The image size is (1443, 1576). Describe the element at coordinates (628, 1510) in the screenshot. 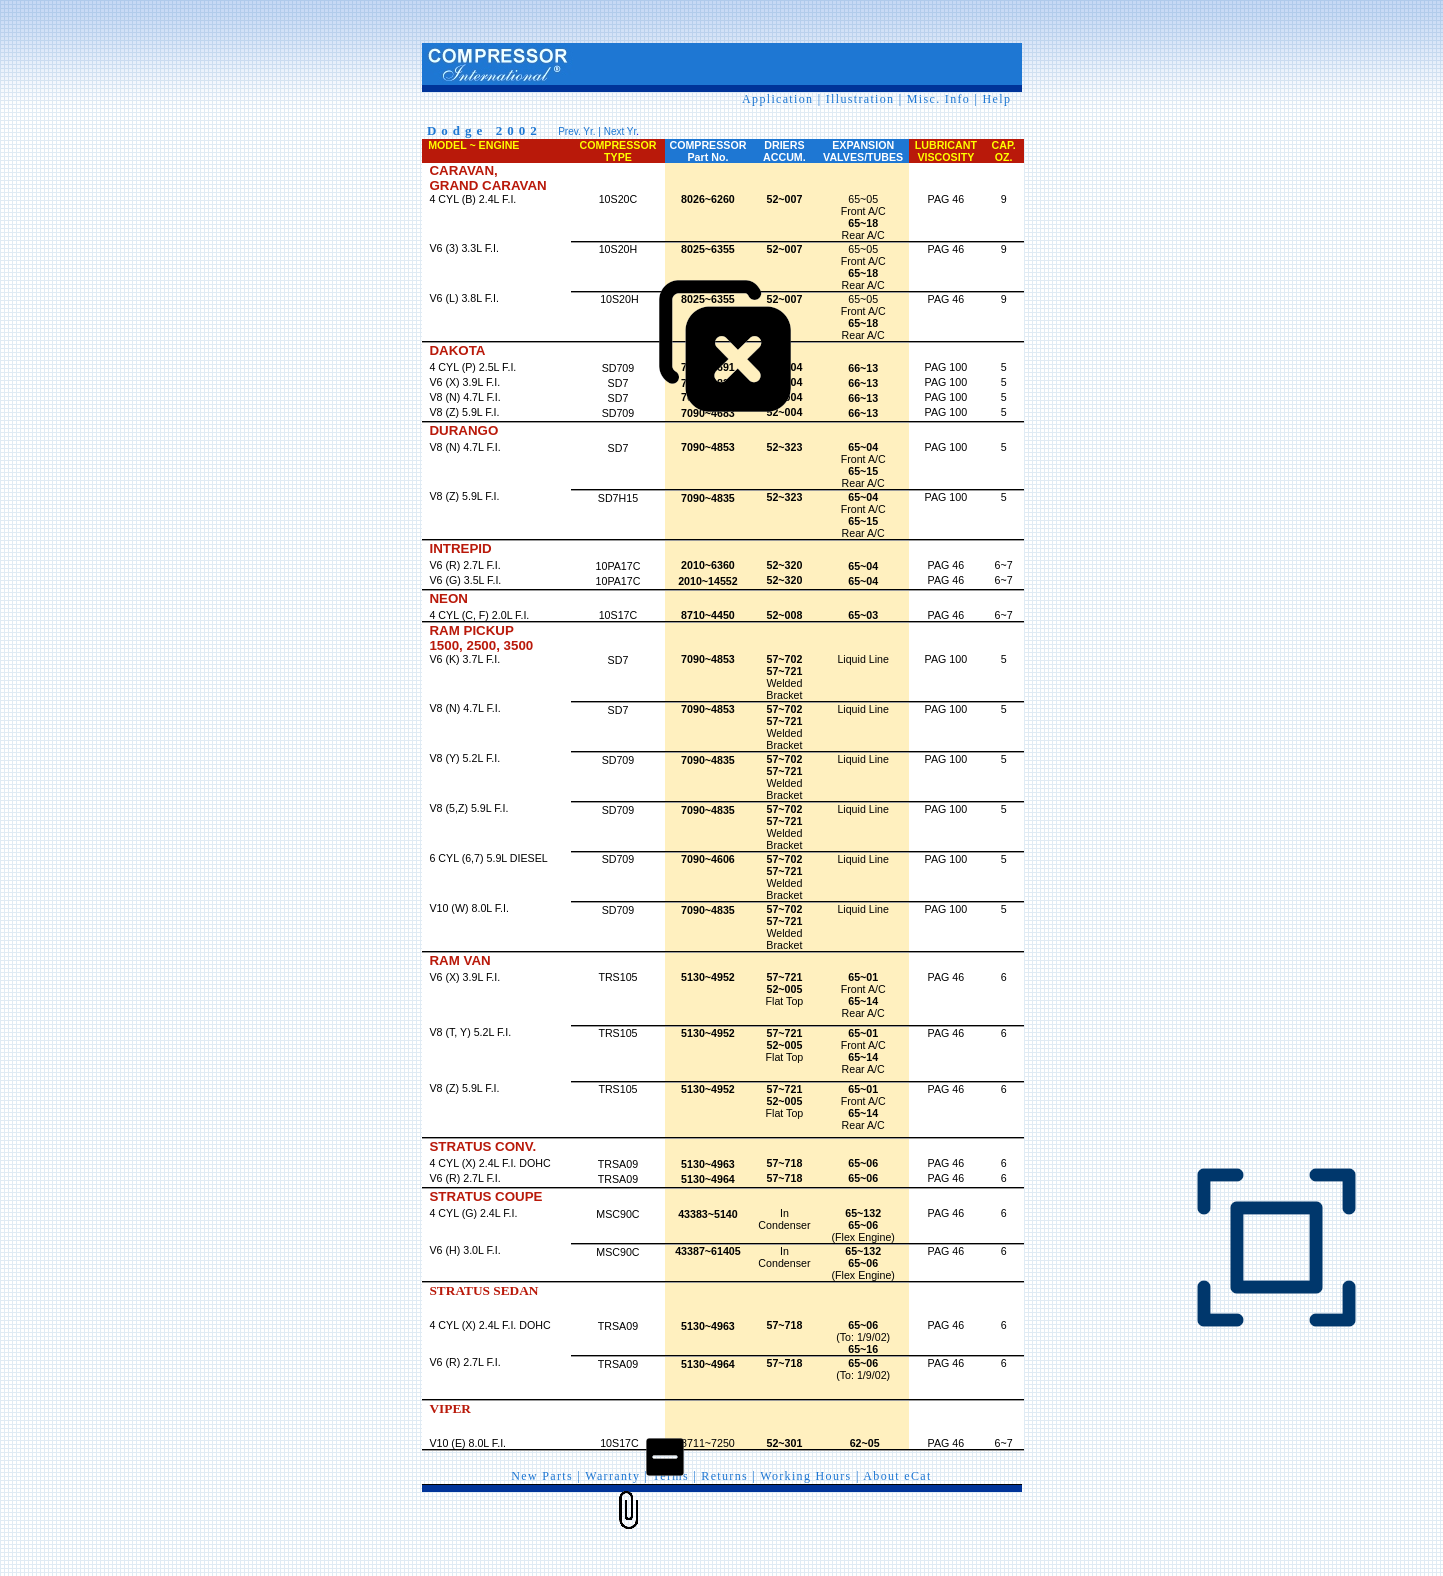

I see `attach a file to your message` at that location.